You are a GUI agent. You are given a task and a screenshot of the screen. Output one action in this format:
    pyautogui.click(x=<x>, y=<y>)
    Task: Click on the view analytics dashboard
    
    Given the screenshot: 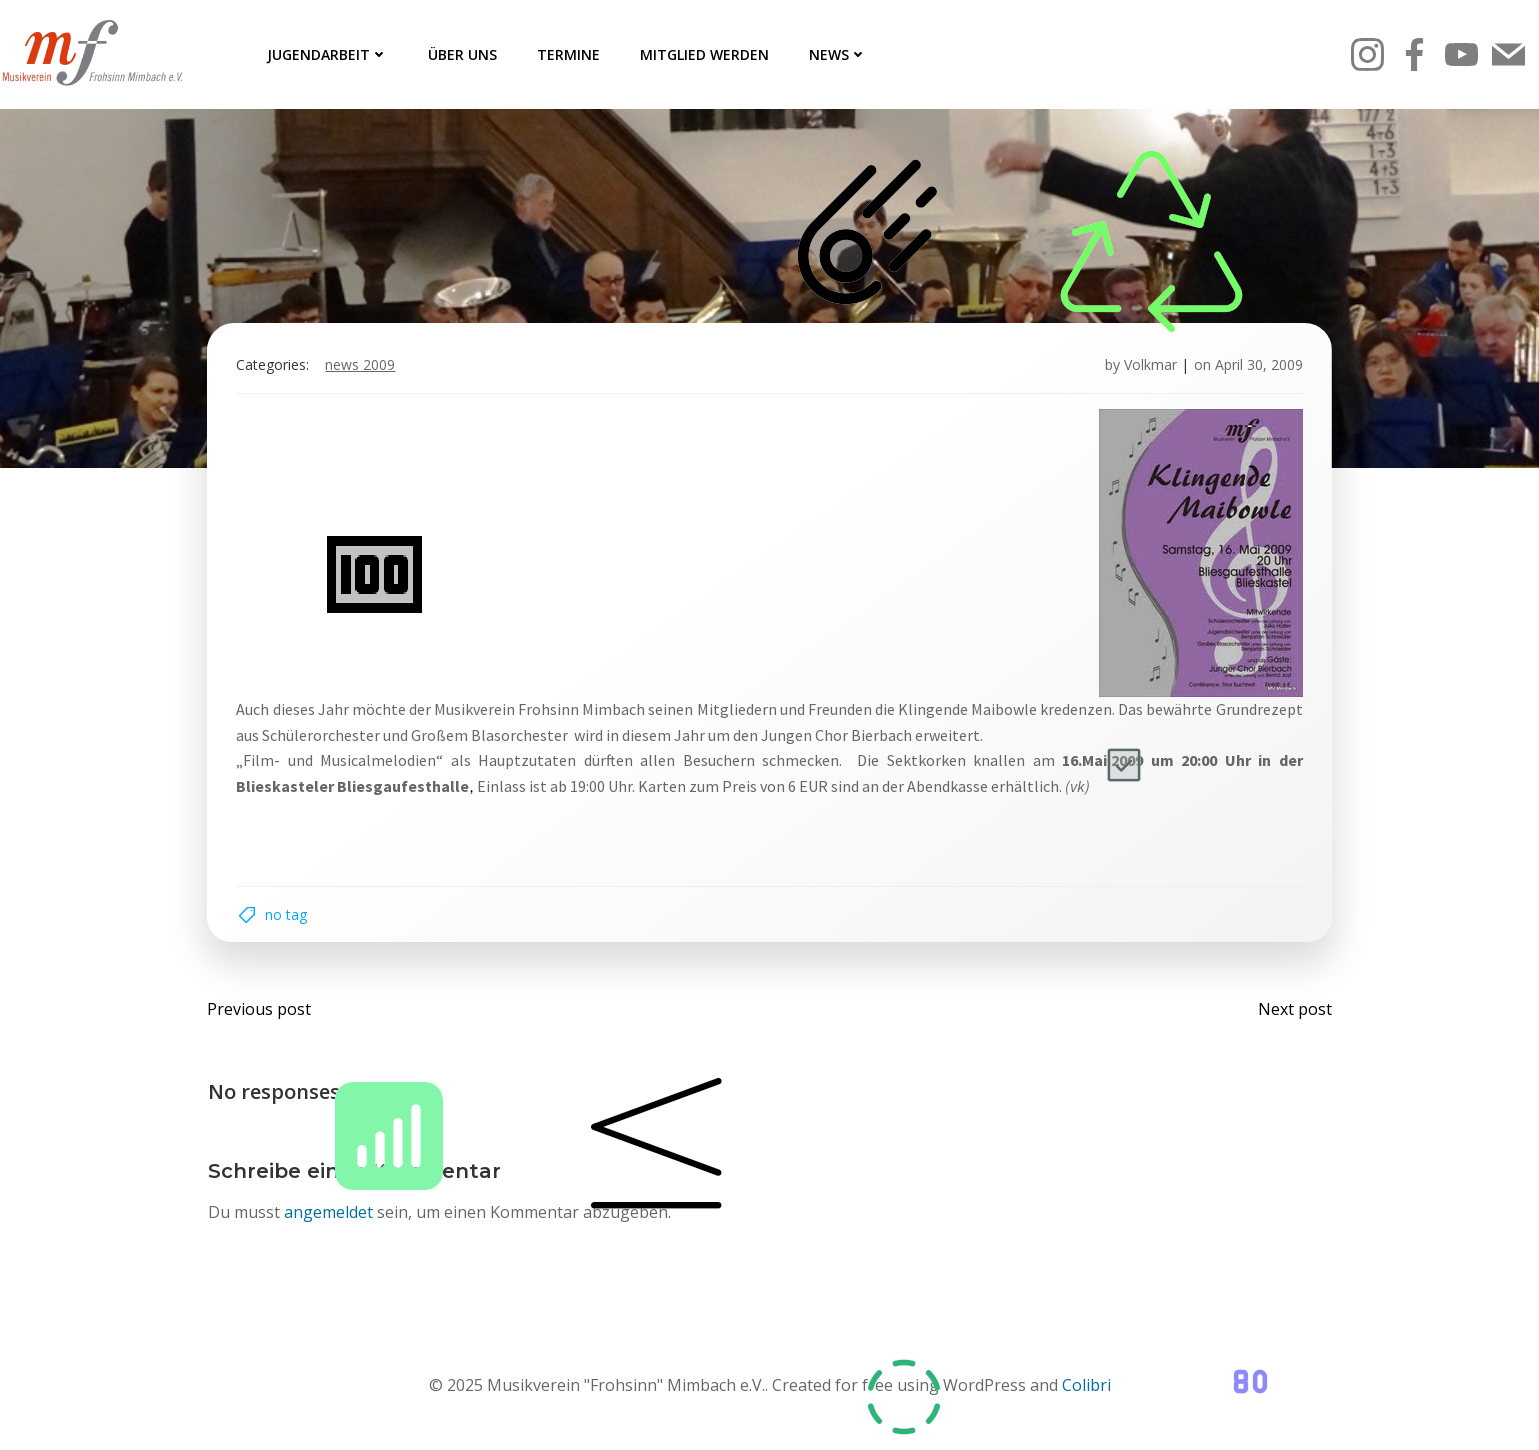 What is the action you would take?
    pyautogui.click(x=389, y=1136)
    